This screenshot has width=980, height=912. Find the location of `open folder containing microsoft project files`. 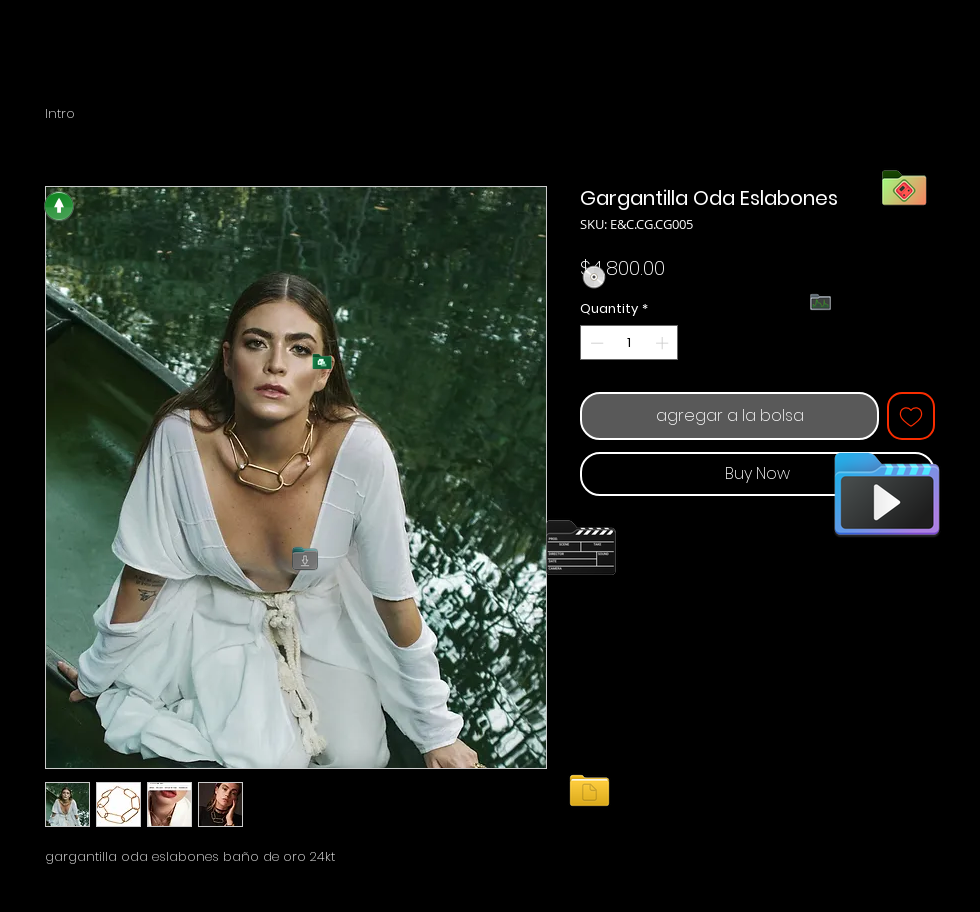

open folder containing microsoft project files is located at coordinates (322, 362).